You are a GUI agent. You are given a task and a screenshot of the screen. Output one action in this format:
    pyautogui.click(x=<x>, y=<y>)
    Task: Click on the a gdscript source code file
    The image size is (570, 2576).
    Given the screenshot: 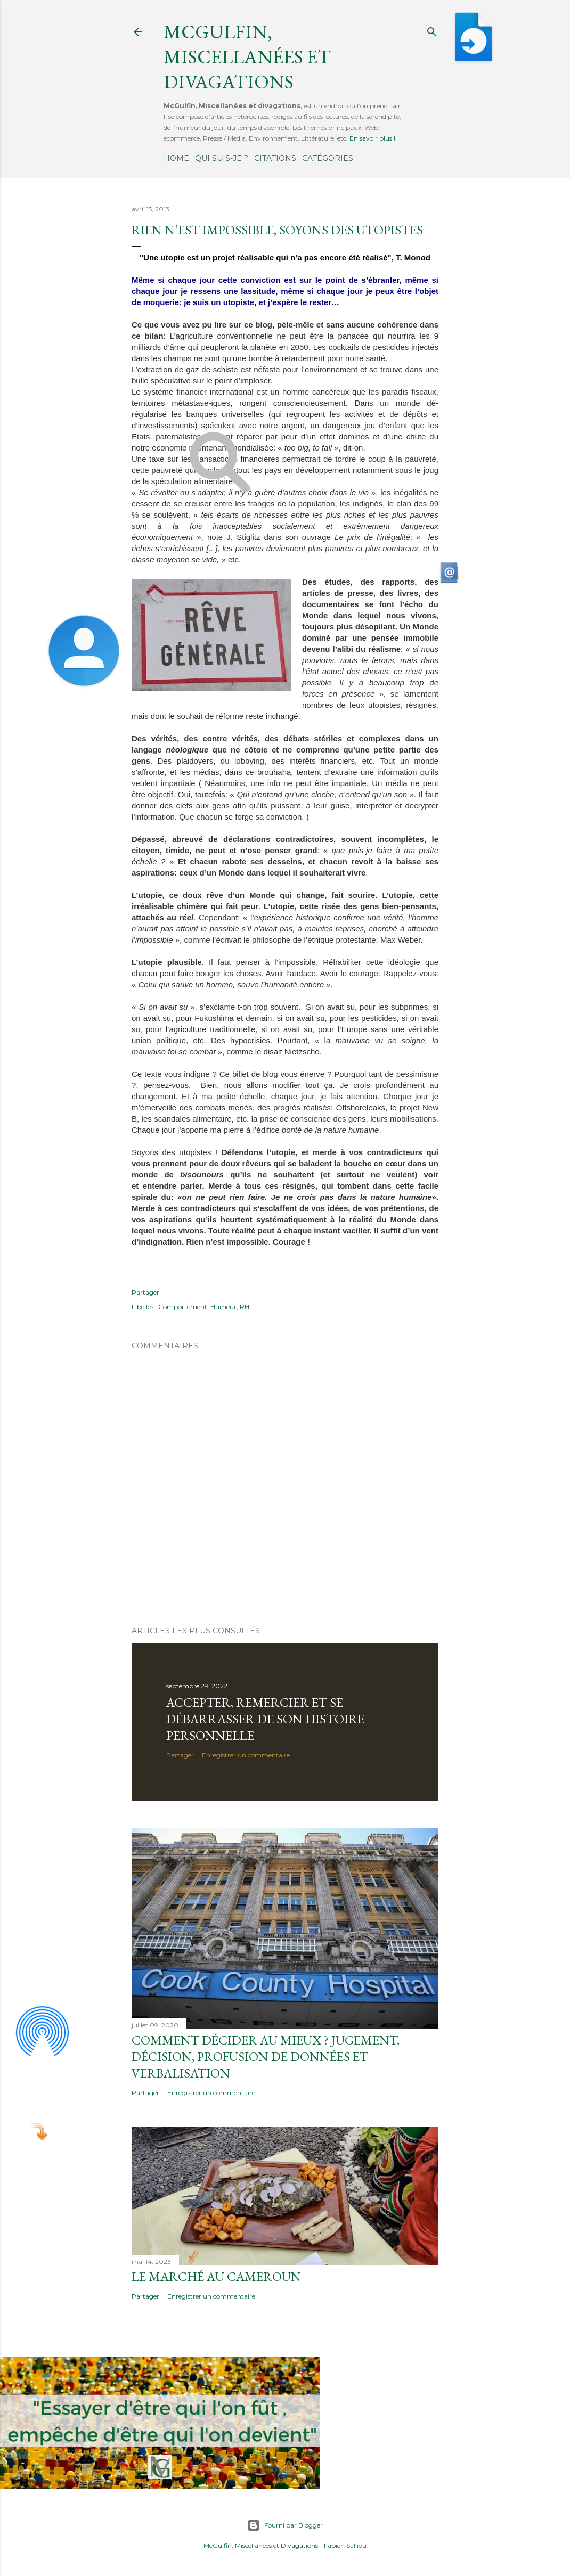 What is the action you would take?
    pyautogui.click(x=474, y=38)
    